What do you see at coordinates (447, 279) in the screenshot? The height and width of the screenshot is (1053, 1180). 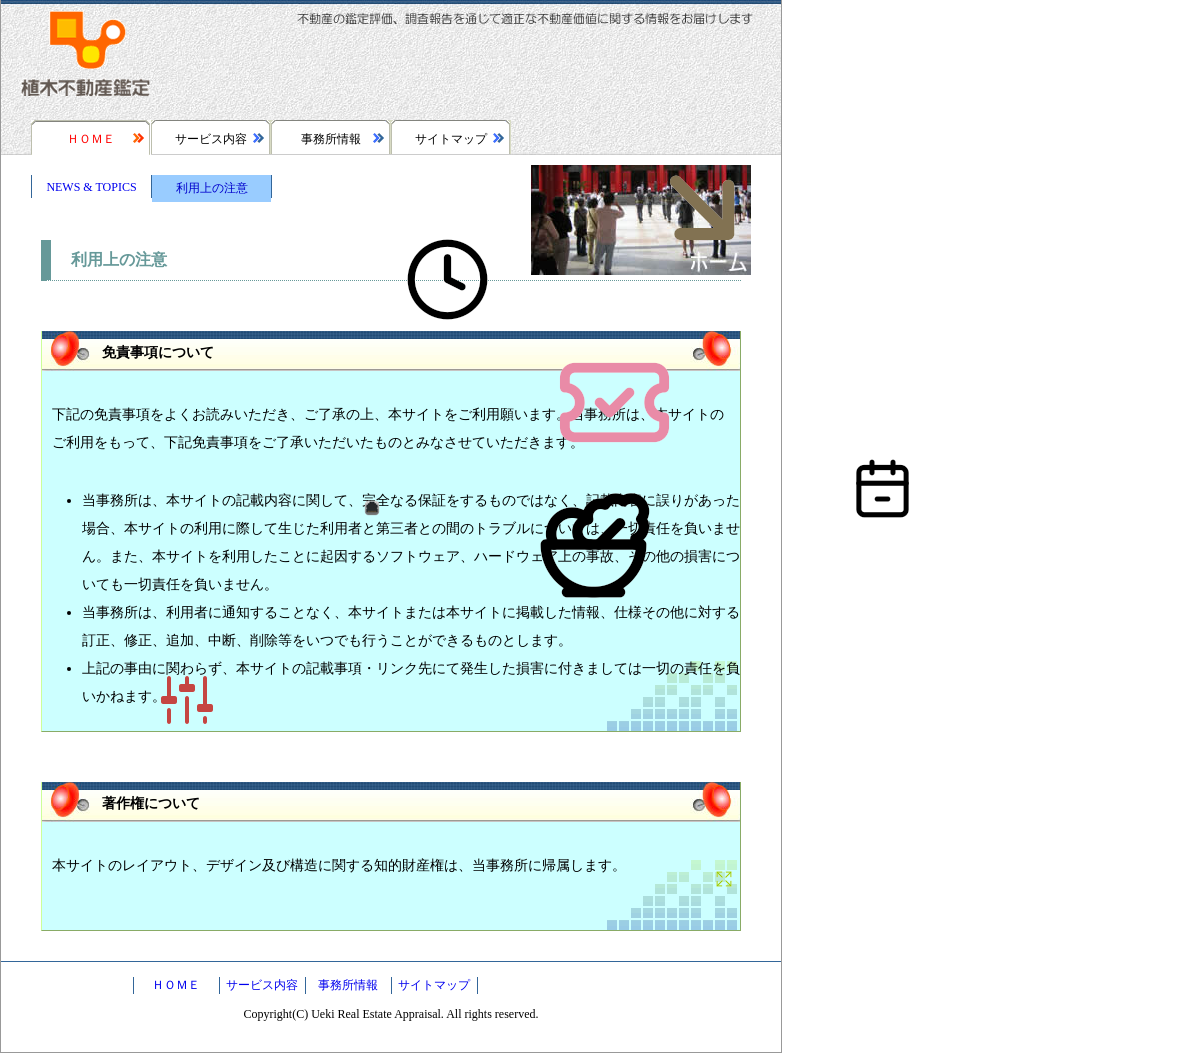 I see `view current time` at bounding box center [447, 279].